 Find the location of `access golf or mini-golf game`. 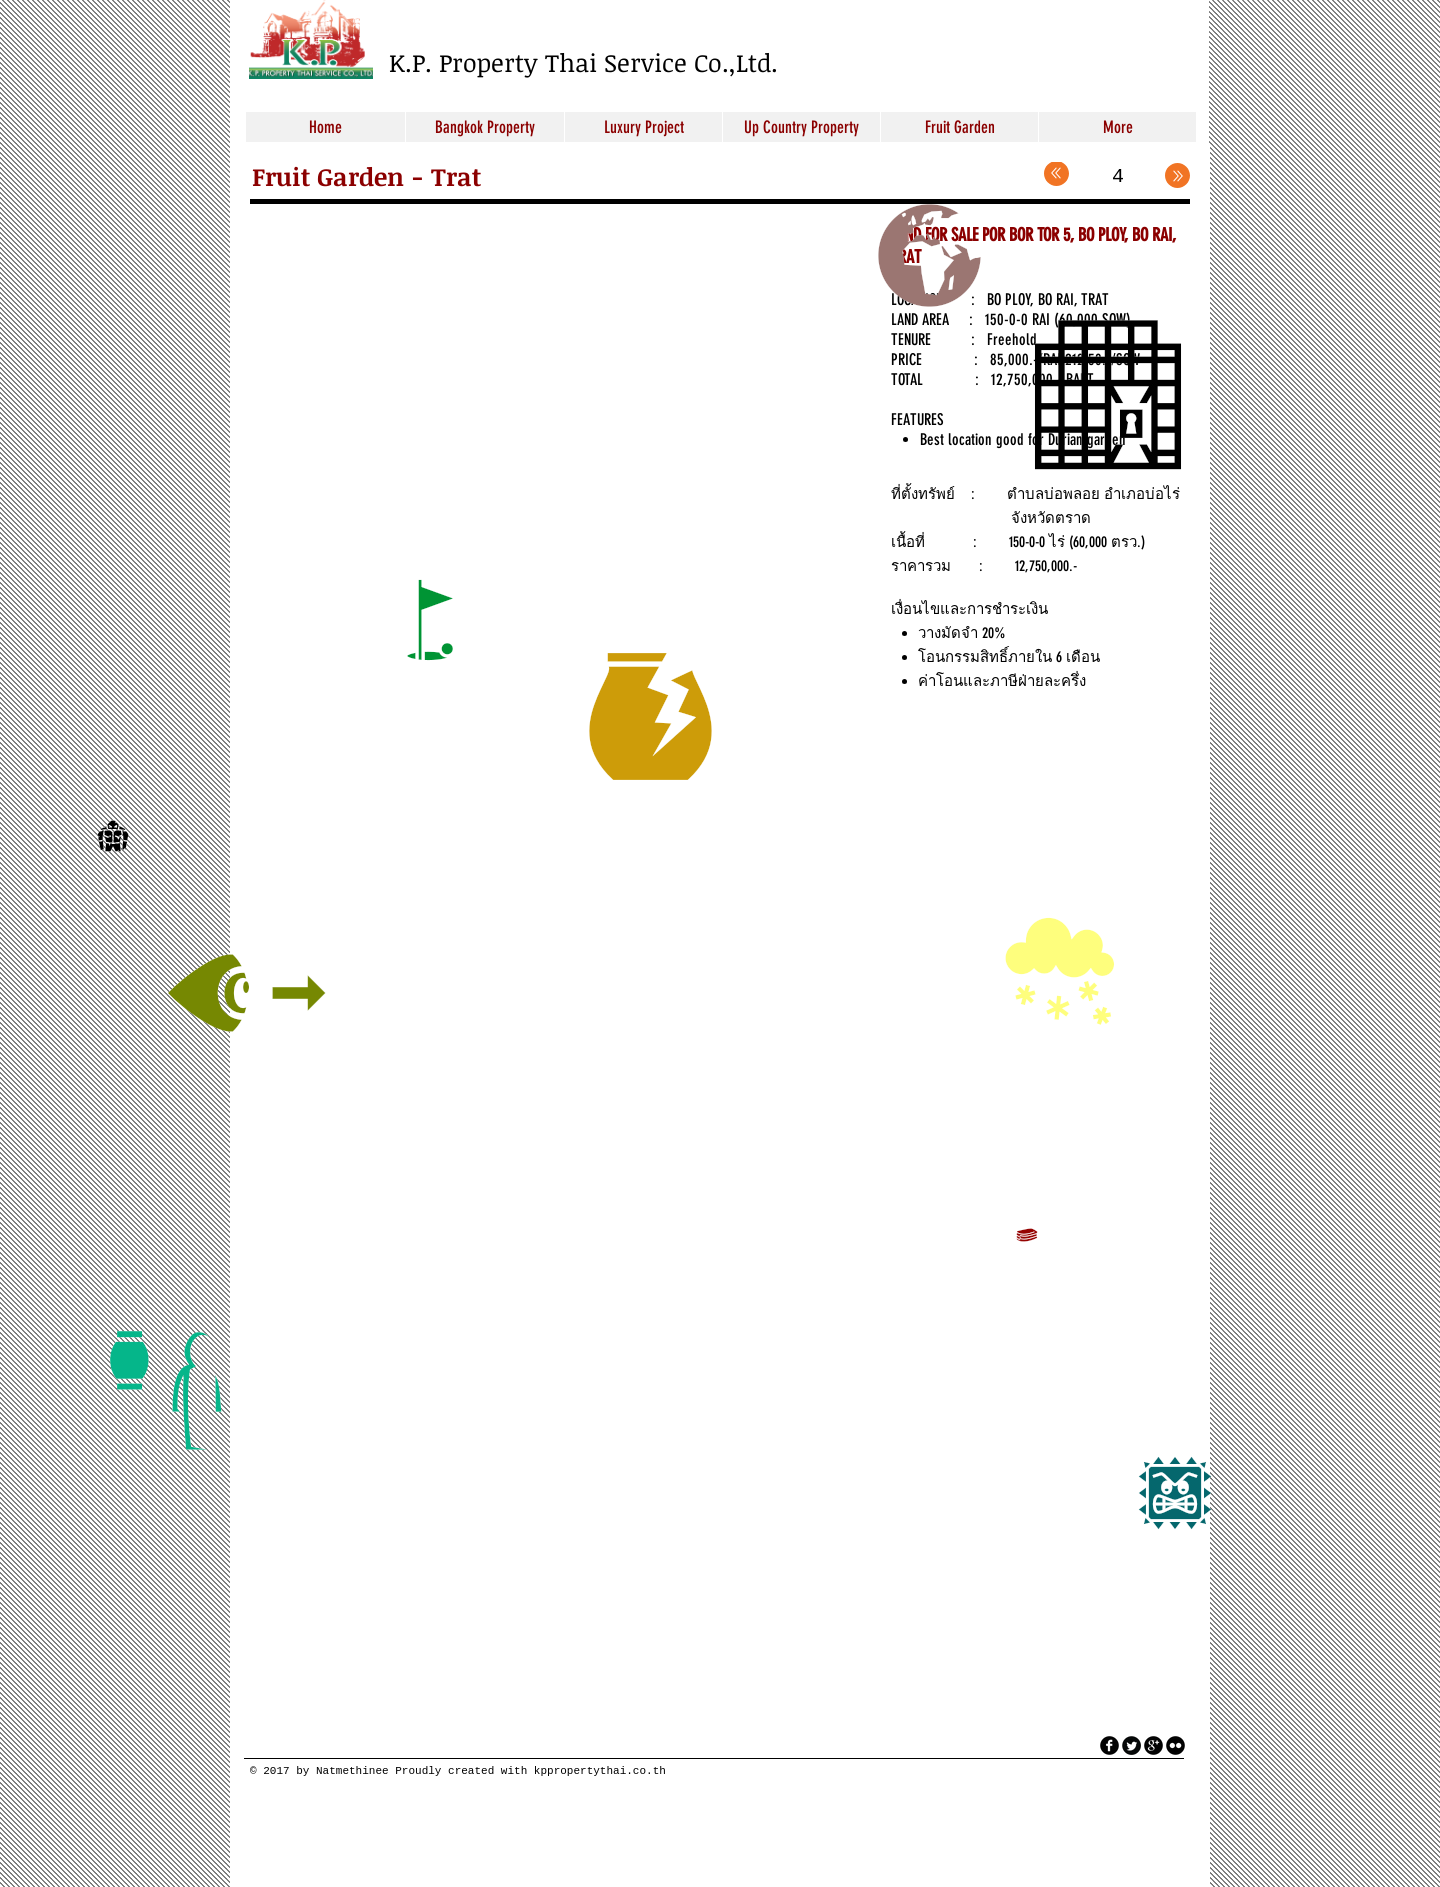

access golf or mini-golf game is located at coordinates (430, 620).